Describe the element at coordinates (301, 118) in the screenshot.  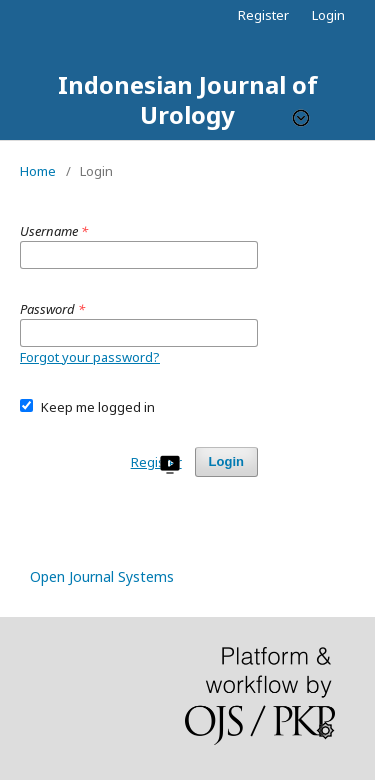
I see `expand dropdown menu or section` at that location.